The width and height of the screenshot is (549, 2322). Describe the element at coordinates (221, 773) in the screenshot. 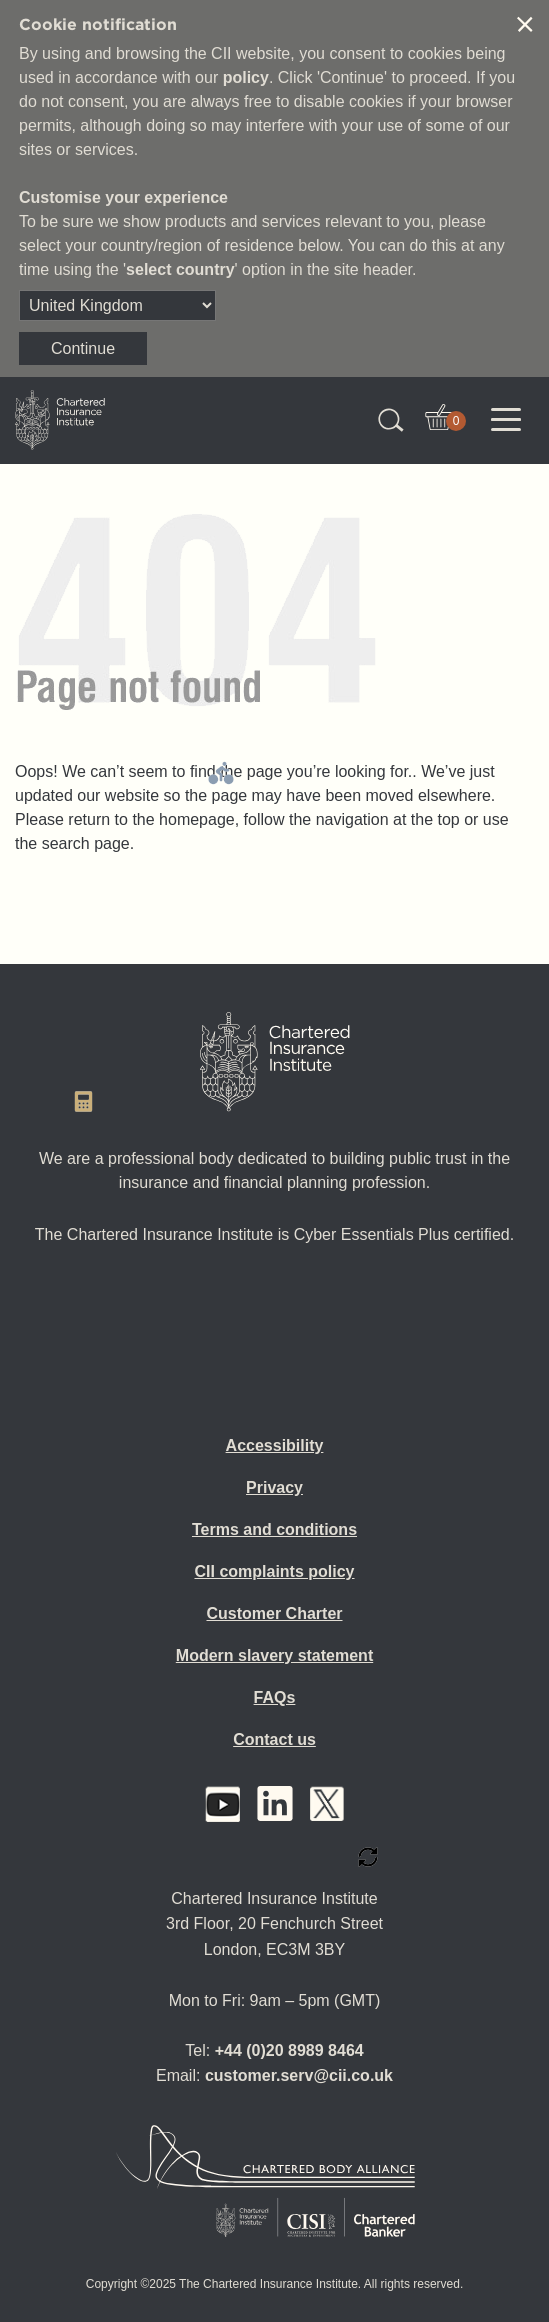

I see `access cycling or bike route options` at that location.